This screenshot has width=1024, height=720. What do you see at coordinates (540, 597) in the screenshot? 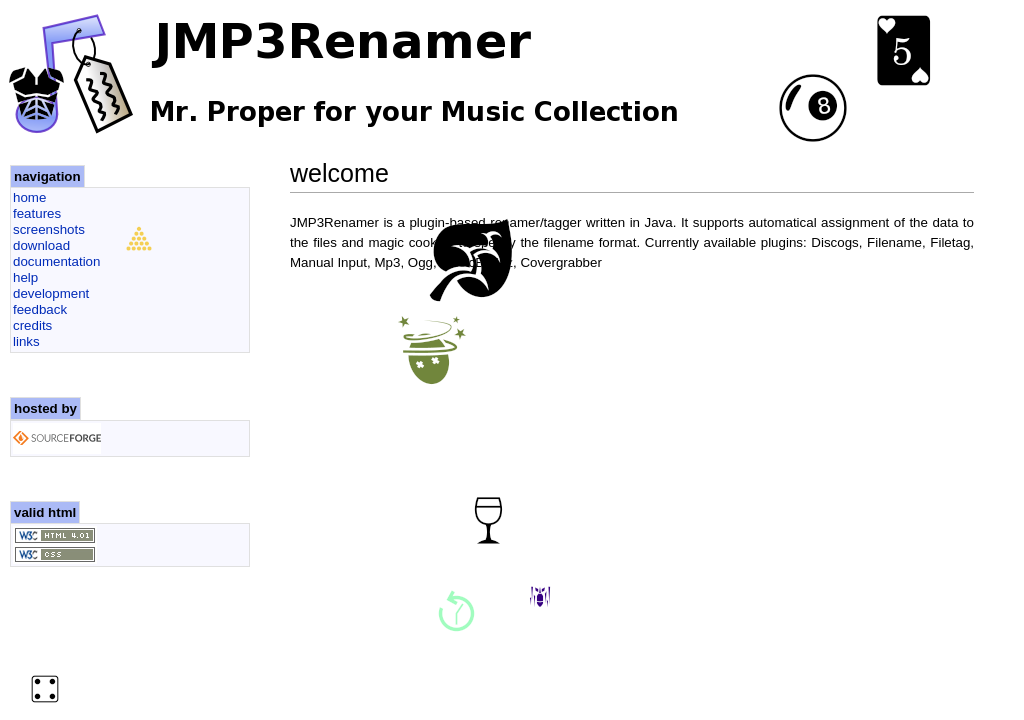
I see `indicates an incoming attack or bombing event in gameplay` at bounding box center [540, 597].